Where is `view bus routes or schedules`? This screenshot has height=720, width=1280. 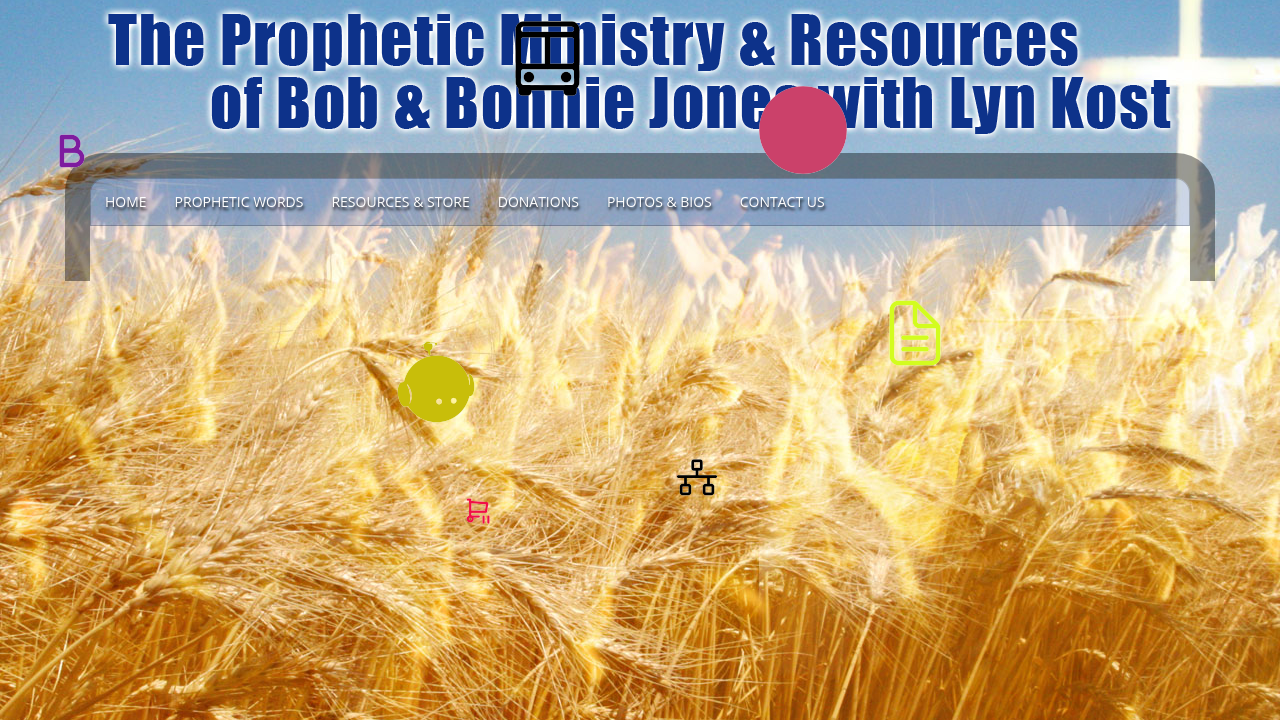
view bus routes or schedules is located at coordinates (547, 58).